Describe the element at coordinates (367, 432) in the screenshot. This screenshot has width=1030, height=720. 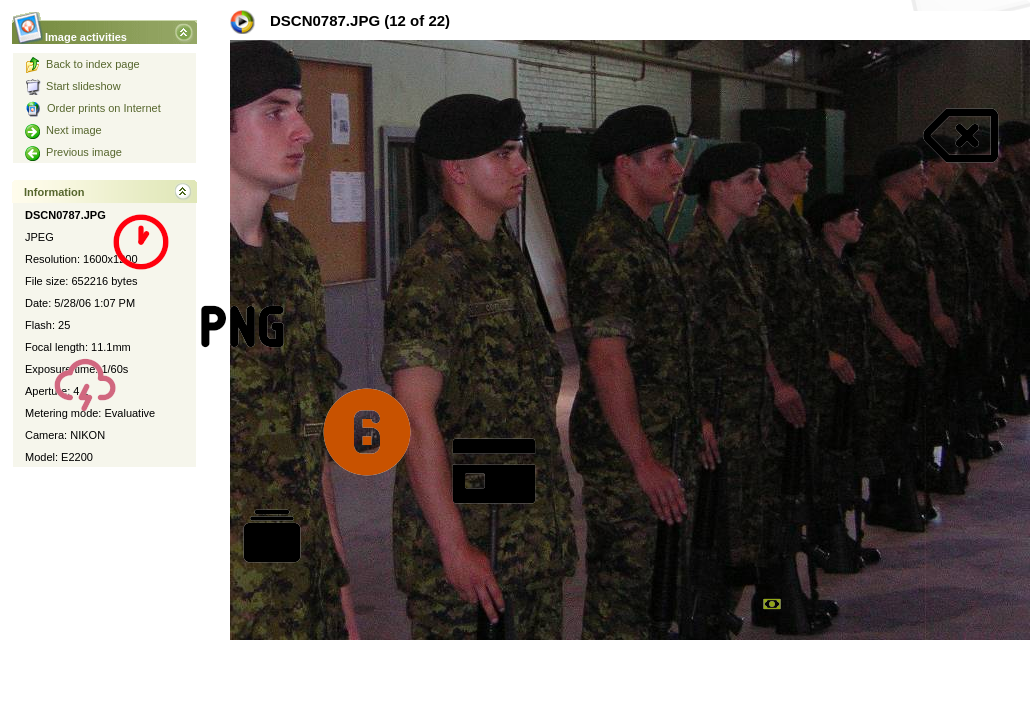
I see `indicates step 6 in a numbered process` at that location.